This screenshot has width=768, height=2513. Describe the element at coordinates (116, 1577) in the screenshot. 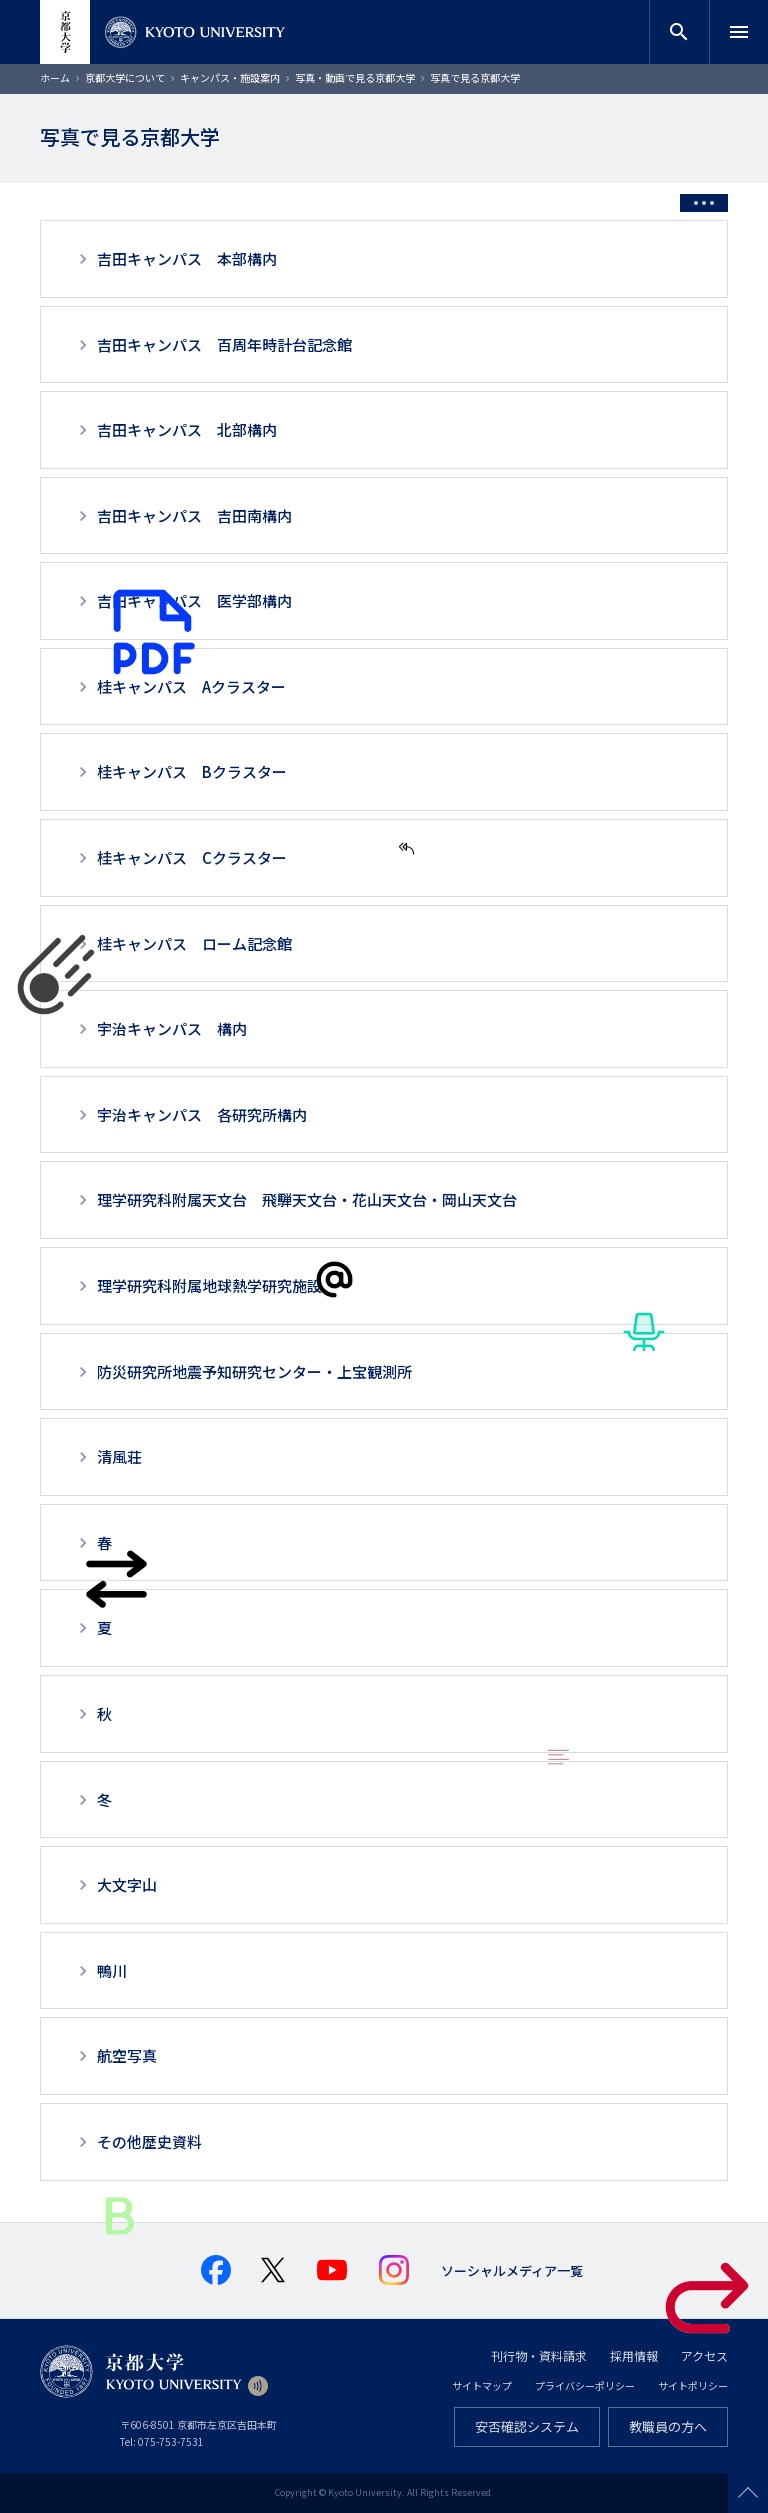

I see `swap or exchange items` at that location.